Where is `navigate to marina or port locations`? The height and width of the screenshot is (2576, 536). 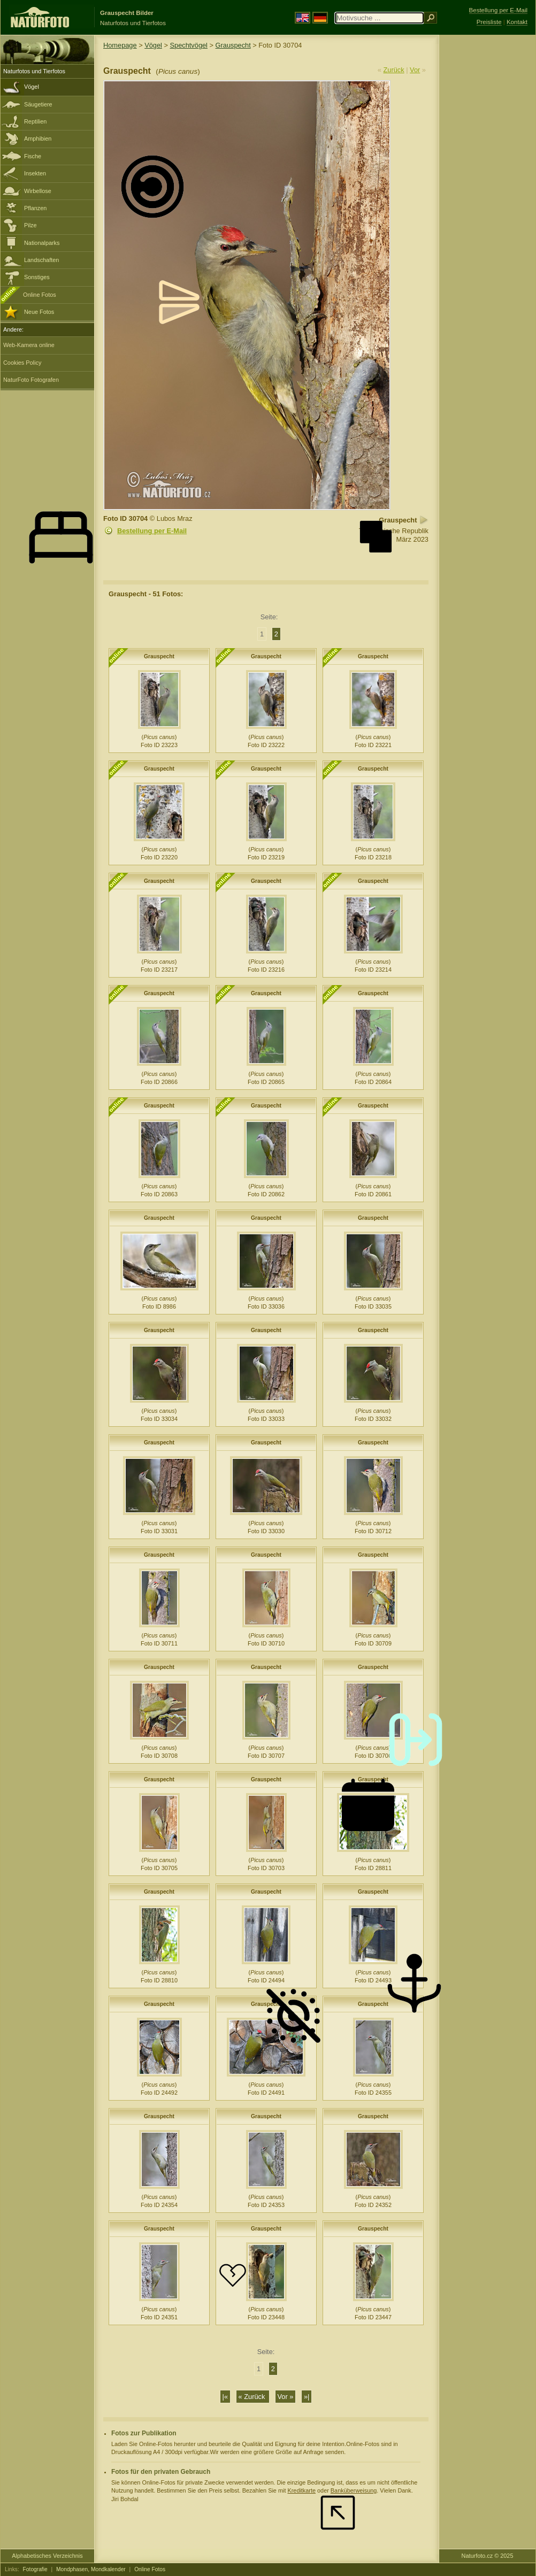 navigate to marina or port locations is located at coordinates (414, 1981).